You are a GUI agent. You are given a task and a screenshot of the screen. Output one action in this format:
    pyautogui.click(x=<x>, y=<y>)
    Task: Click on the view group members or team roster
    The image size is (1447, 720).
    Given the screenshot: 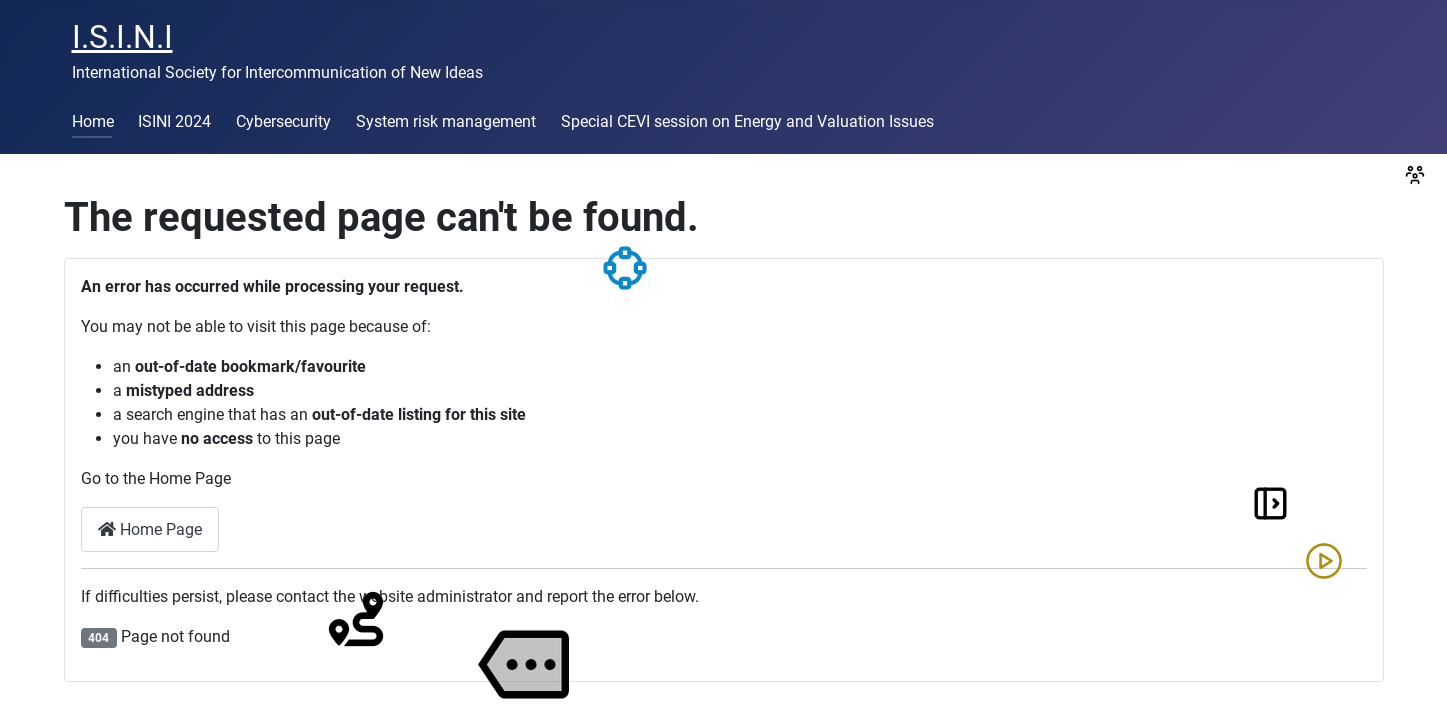 What is the action you would take?
    pyautogui.click(x=1415, y=175)
    